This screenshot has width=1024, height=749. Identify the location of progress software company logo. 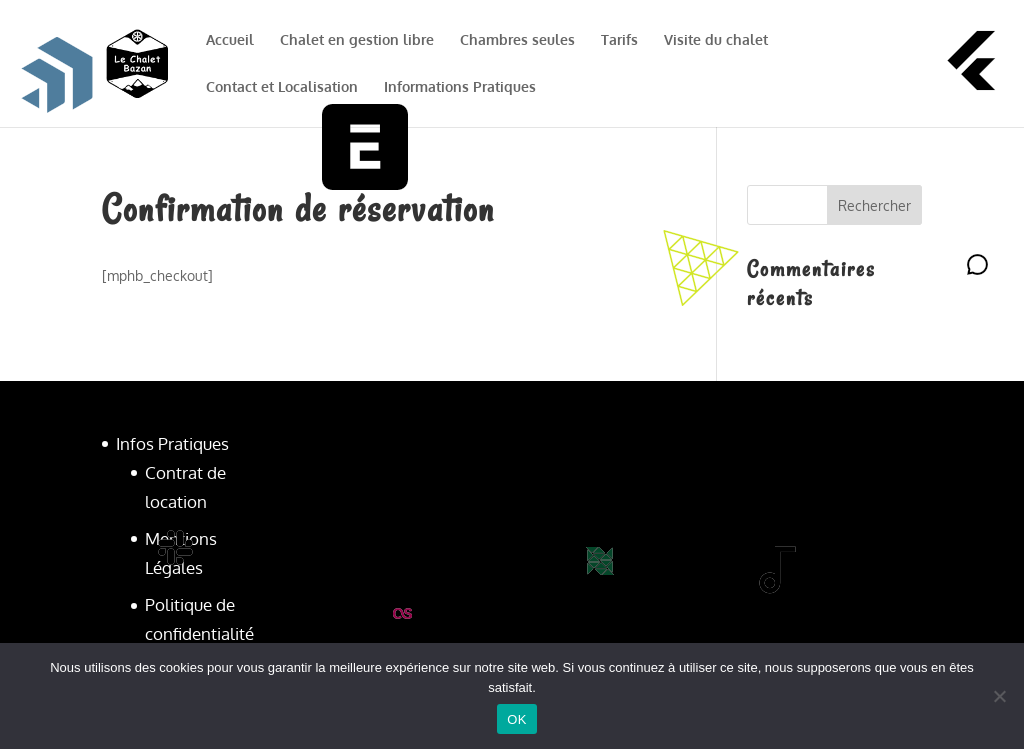
(57, 75).